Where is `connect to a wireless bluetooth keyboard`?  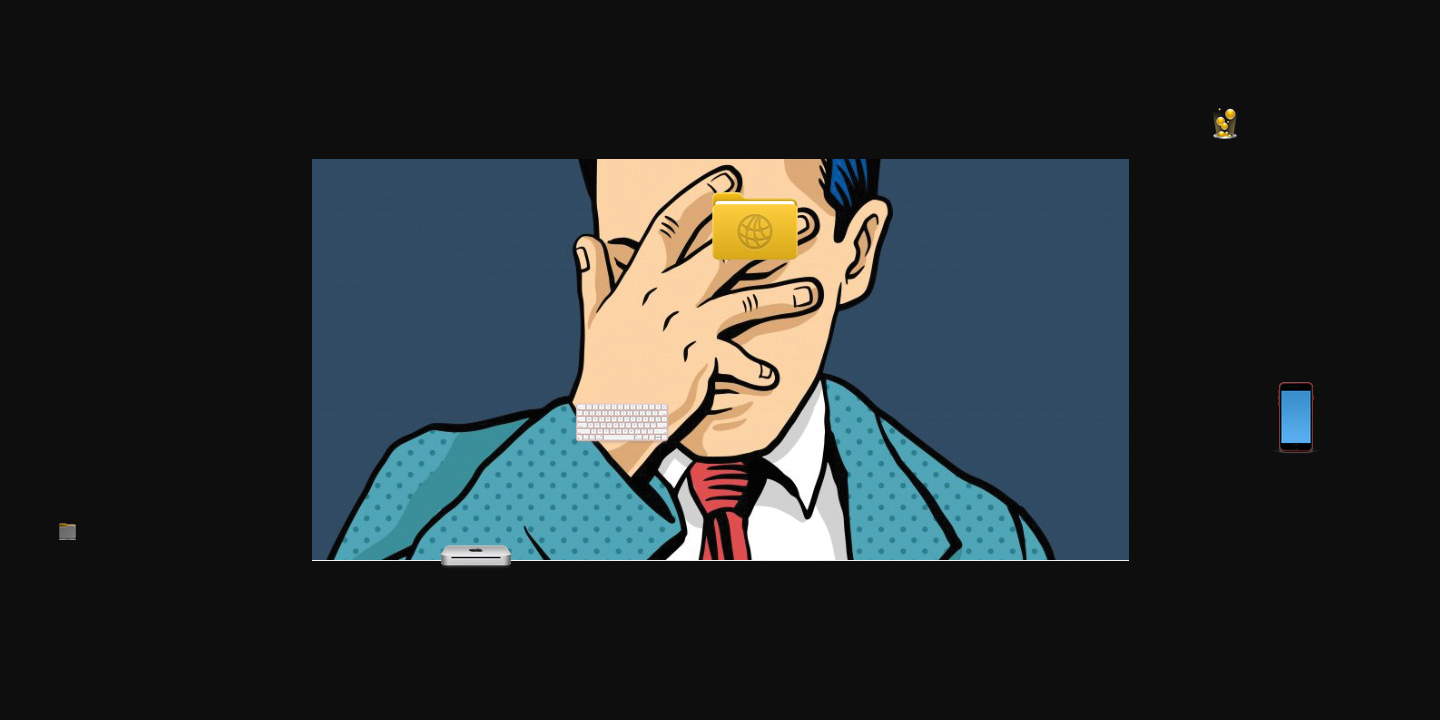 connect to a wireless bluetooth keyboard is located at coordinates (622, 422).